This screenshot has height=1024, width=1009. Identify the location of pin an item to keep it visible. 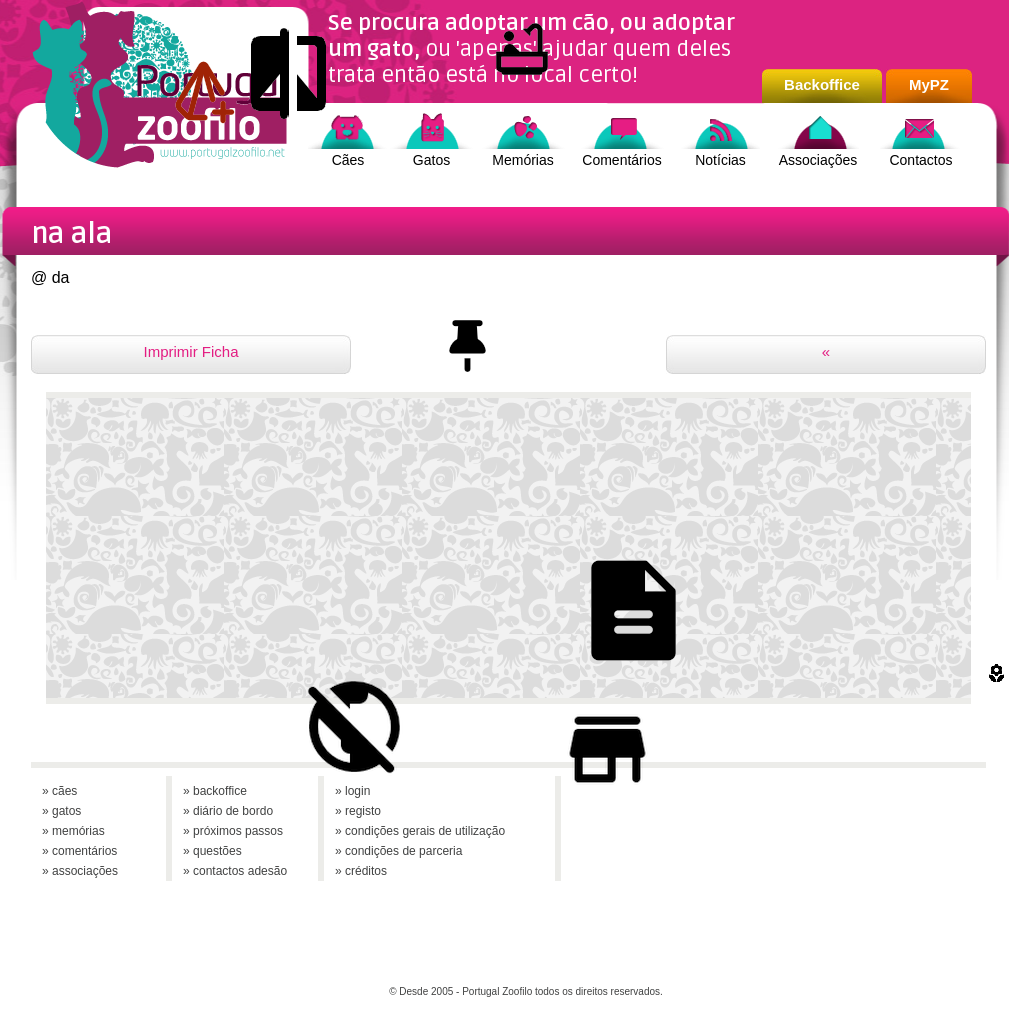
(467, 344).